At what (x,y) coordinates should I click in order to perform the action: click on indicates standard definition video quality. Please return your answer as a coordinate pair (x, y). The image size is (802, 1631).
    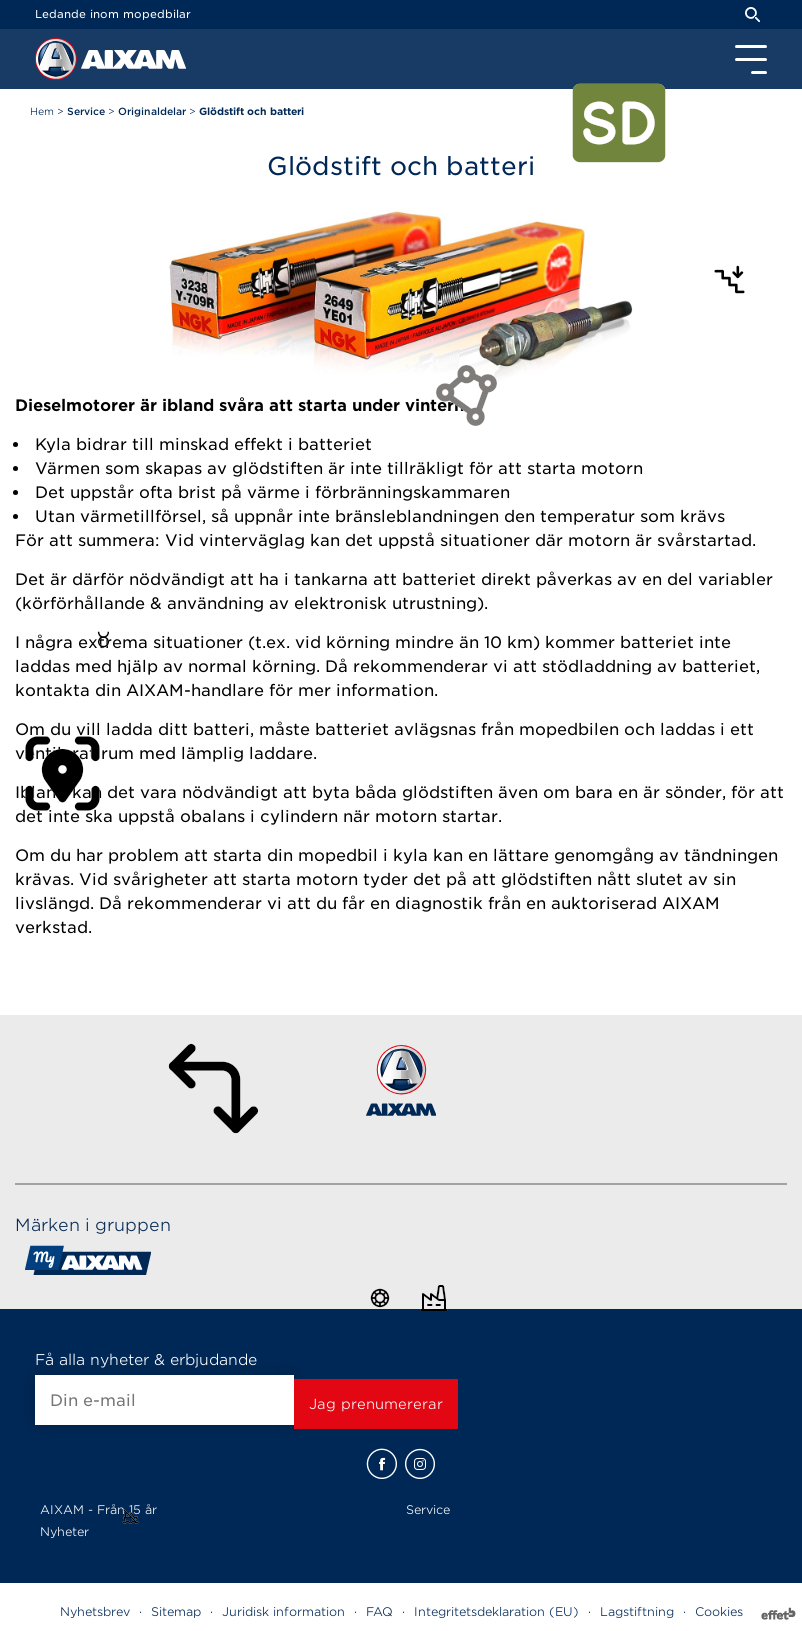
    Looking at the image, I should click on (619, 123).